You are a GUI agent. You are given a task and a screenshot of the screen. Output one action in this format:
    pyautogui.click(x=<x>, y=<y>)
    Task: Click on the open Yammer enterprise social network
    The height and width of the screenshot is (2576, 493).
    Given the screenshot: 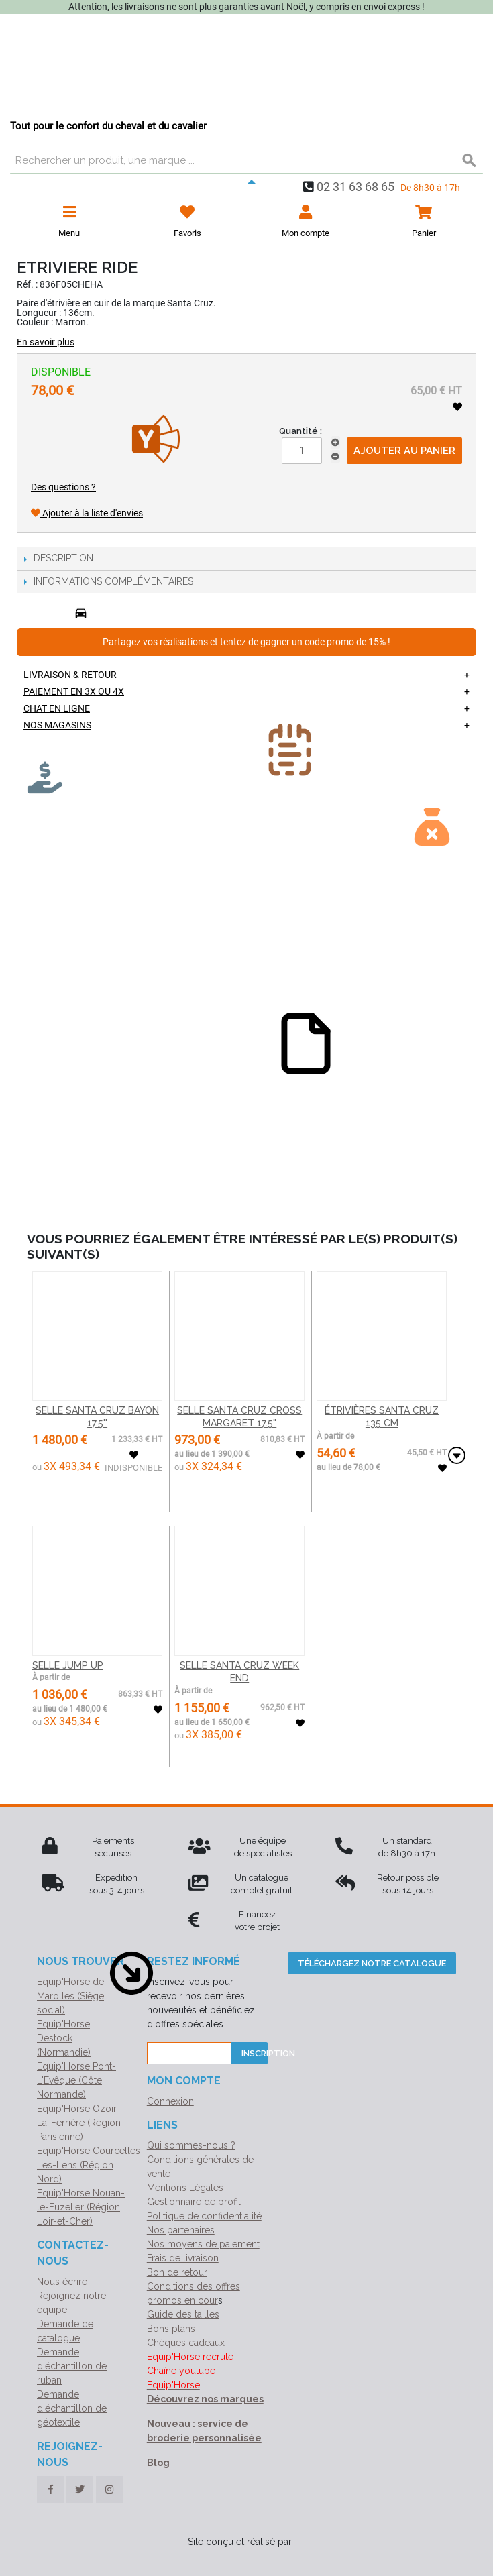 What is the action you would take?
    pyautogui.click(x=156, y=439)
    